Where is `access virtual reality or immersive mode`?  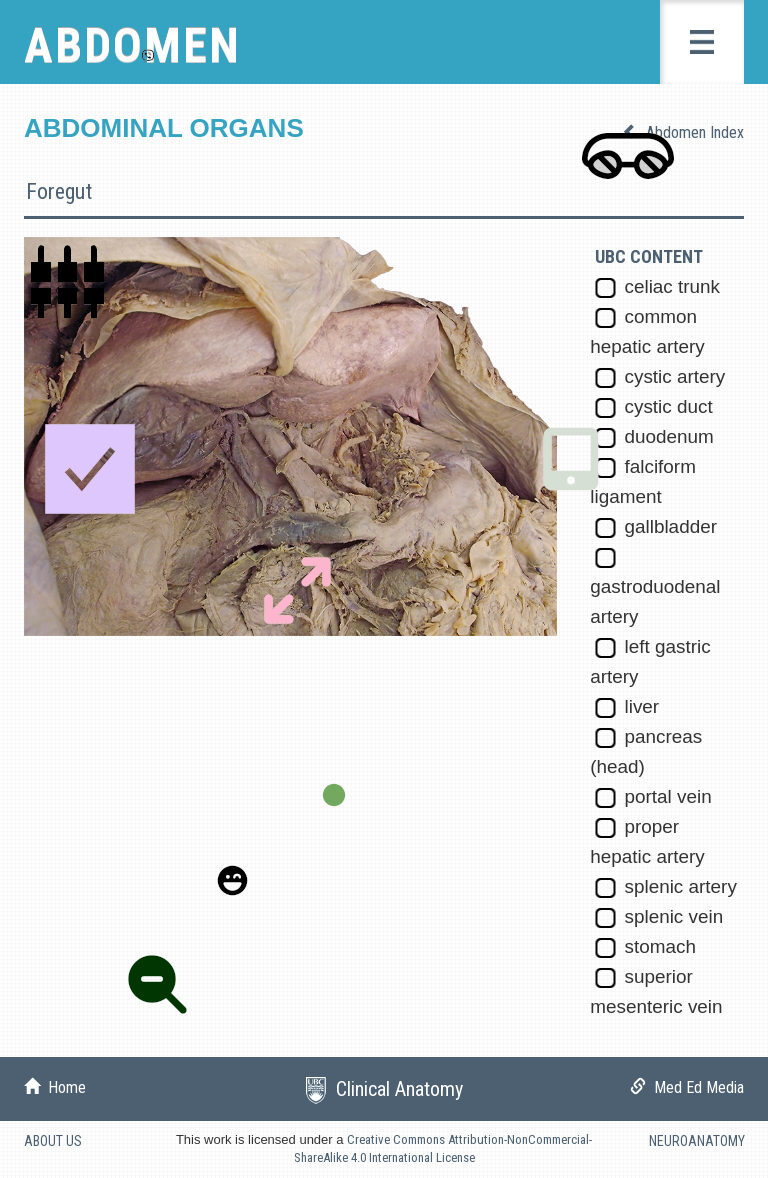 access virtual reality or immersive mode is located at coordinates (628, 156).